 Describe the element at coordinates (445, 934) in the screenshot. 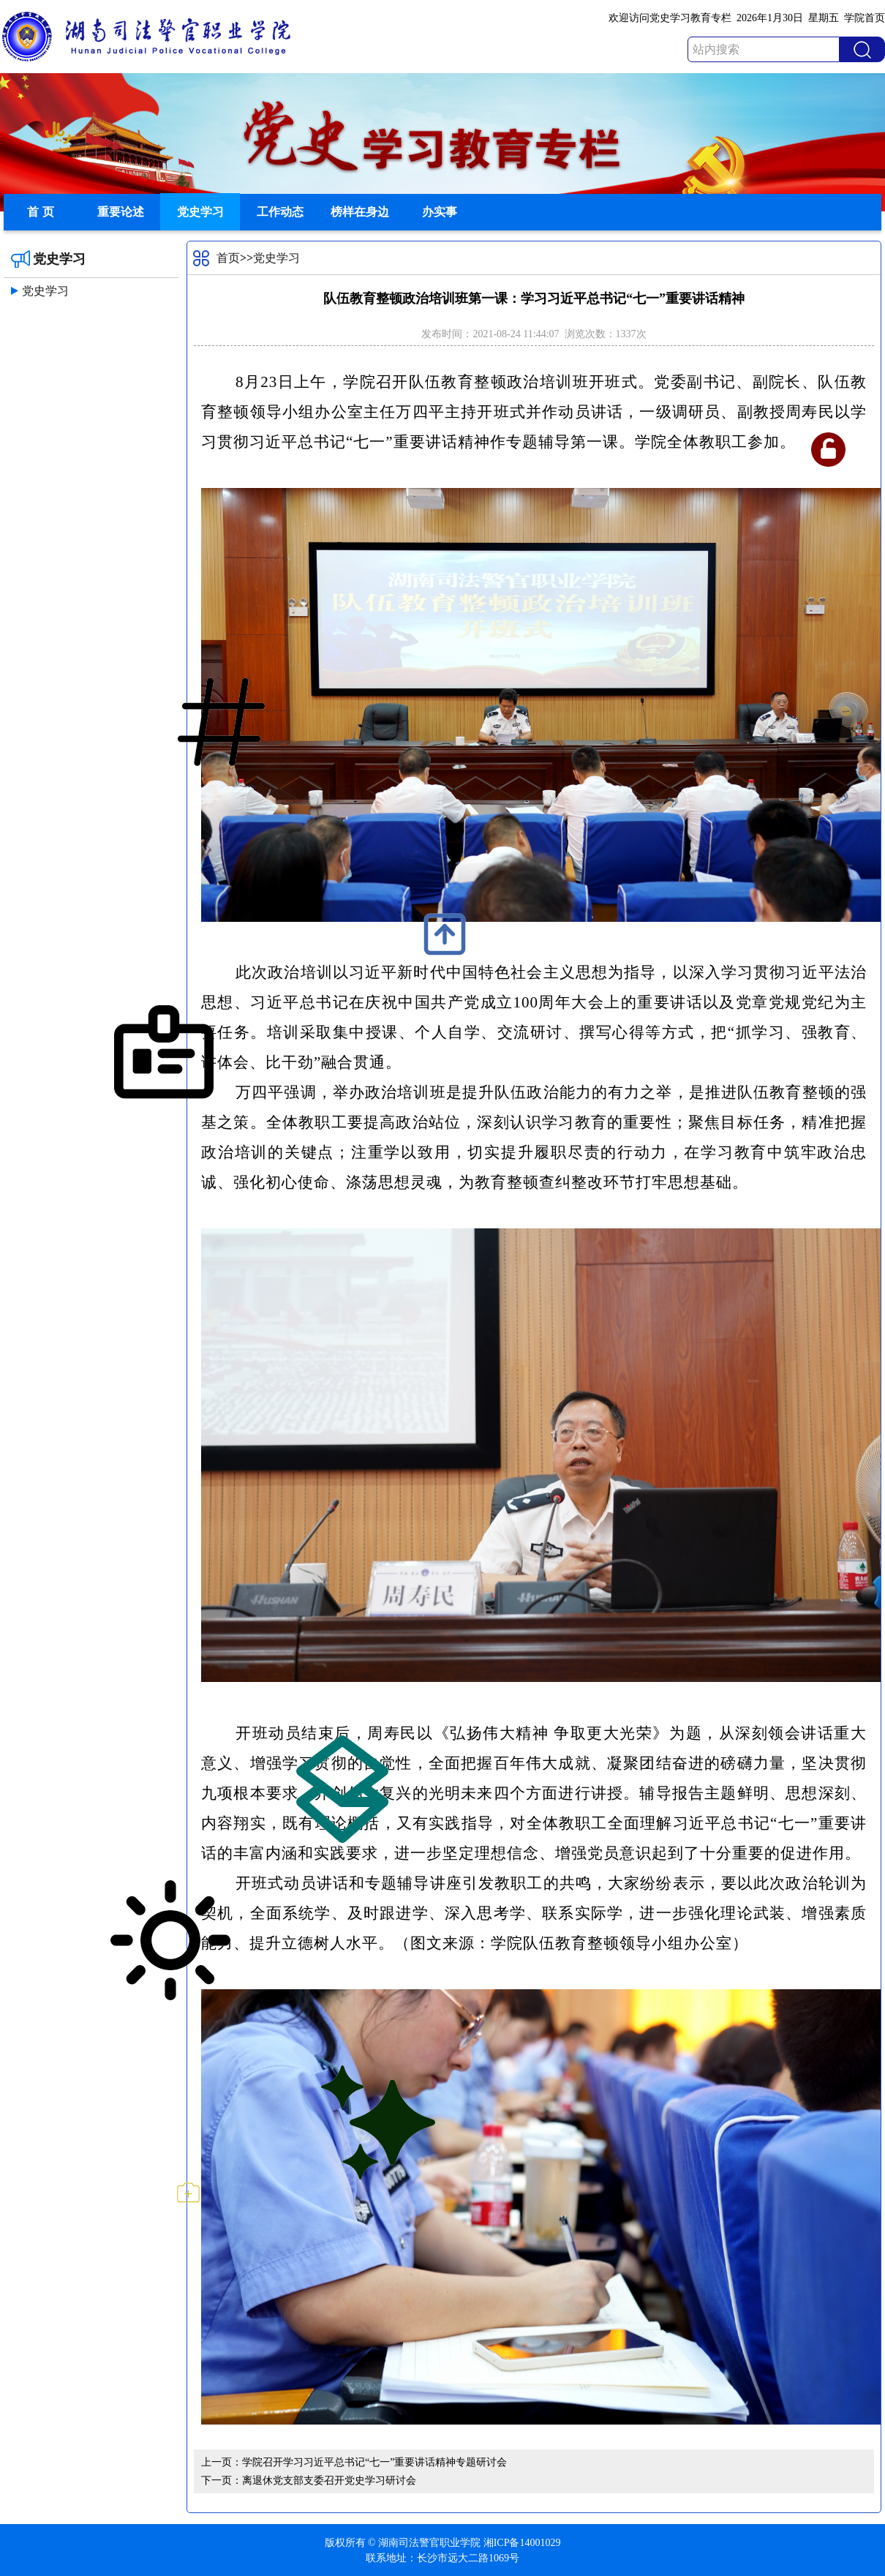

I see `upload a file or document` at that location.